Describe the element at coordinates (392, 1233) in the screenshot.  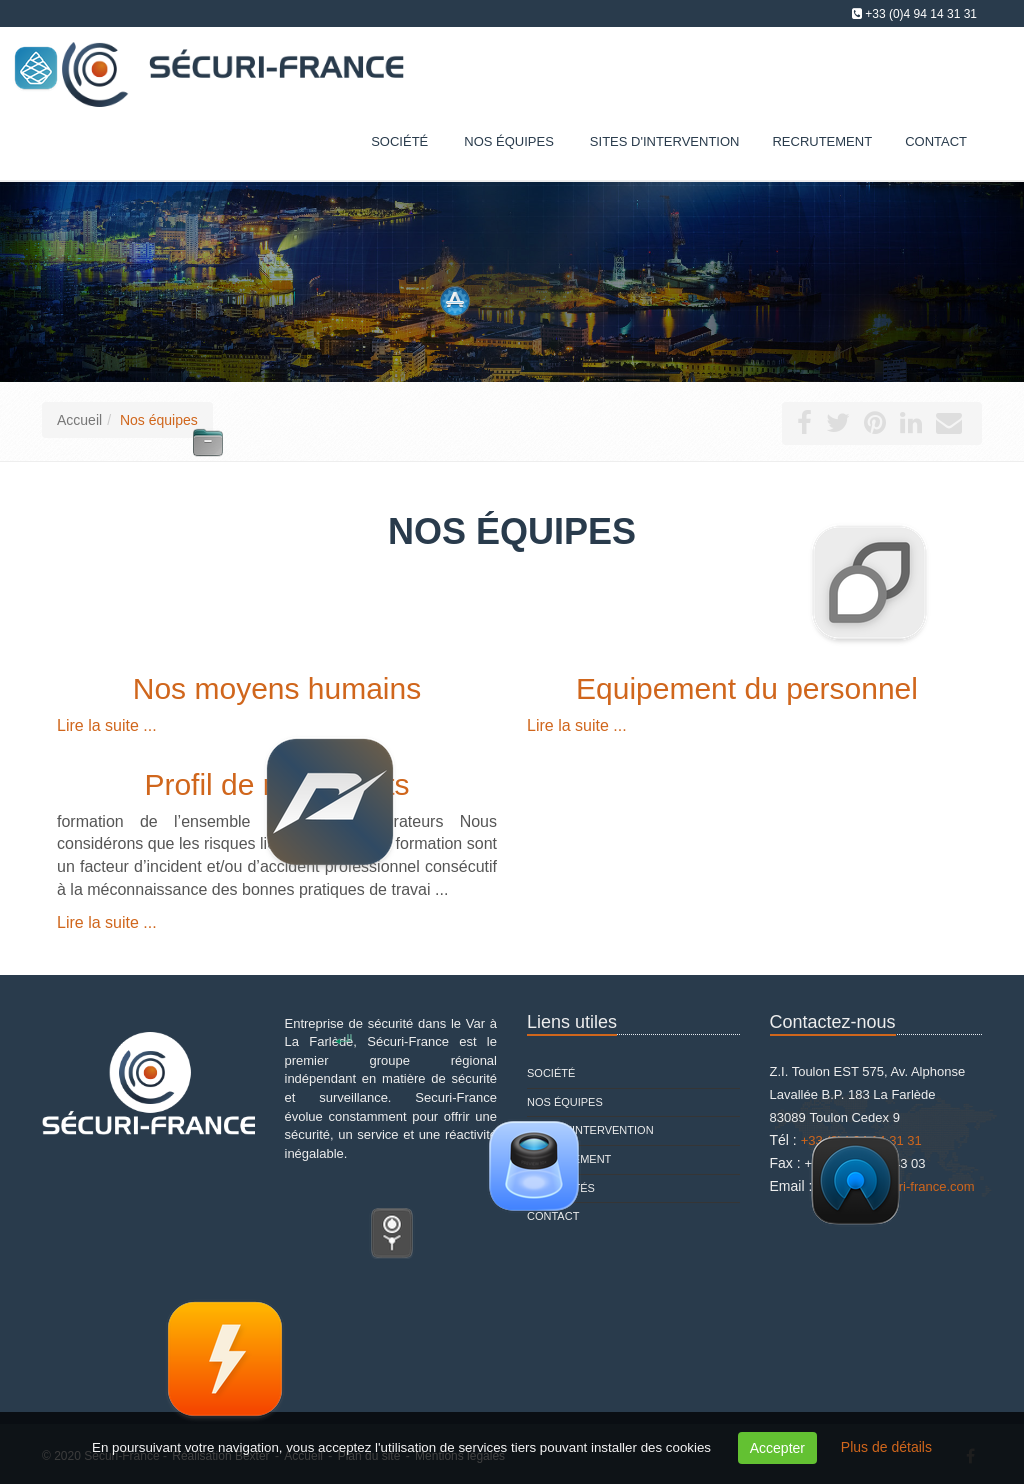
I see `open the backups application` at that location.